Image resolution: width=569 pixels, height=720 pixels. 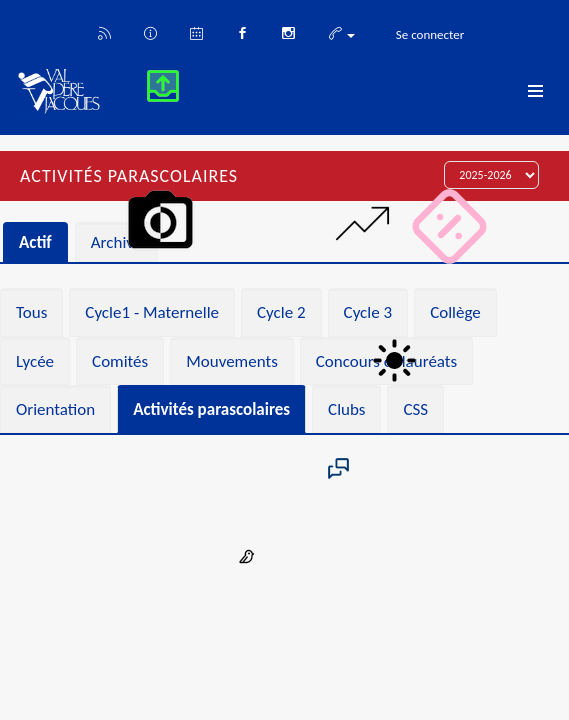 What do you see at coordinates (160, 219) in the screenshot?
I see `apply black and white filter to photos` at bounding box center [160, 219].